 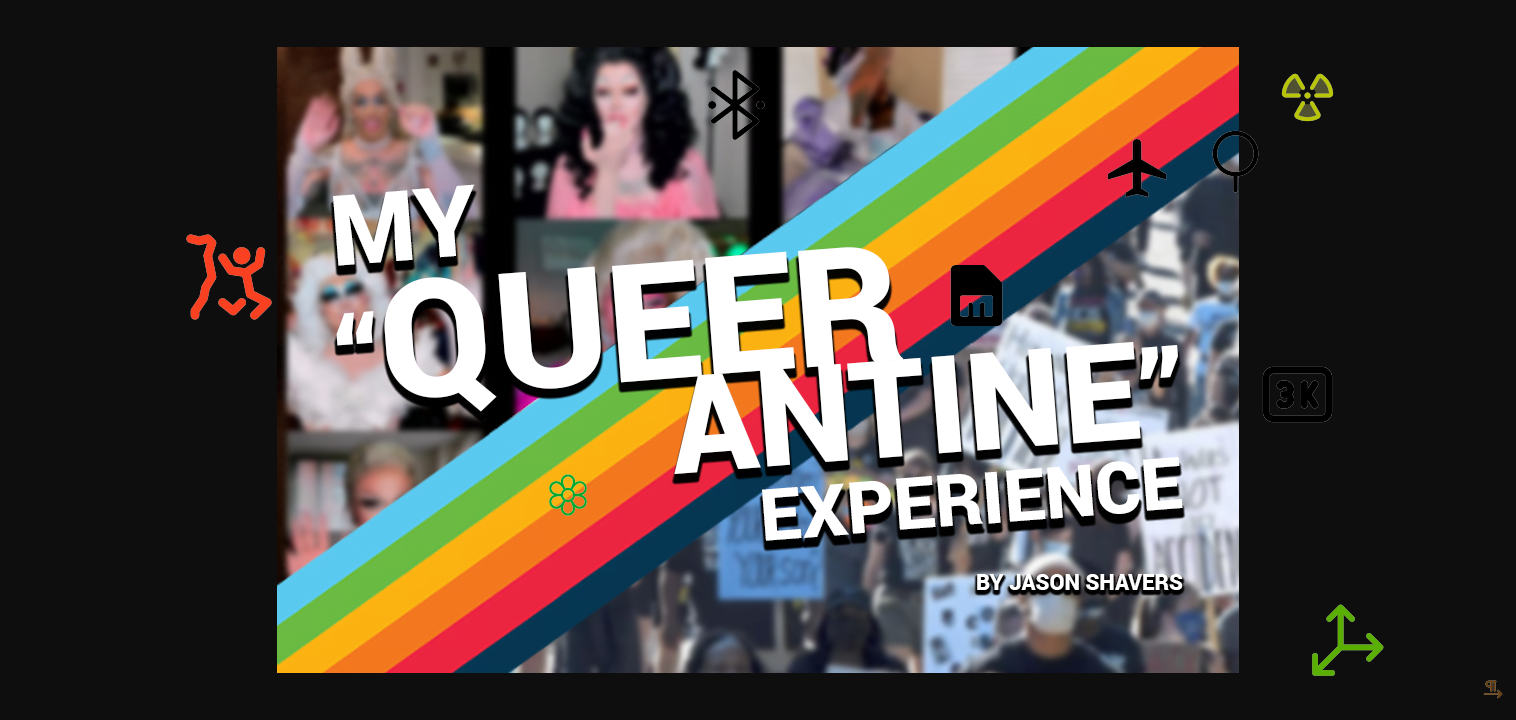 I want to click on view garden or plant-related content, so click(x=568, y=495).